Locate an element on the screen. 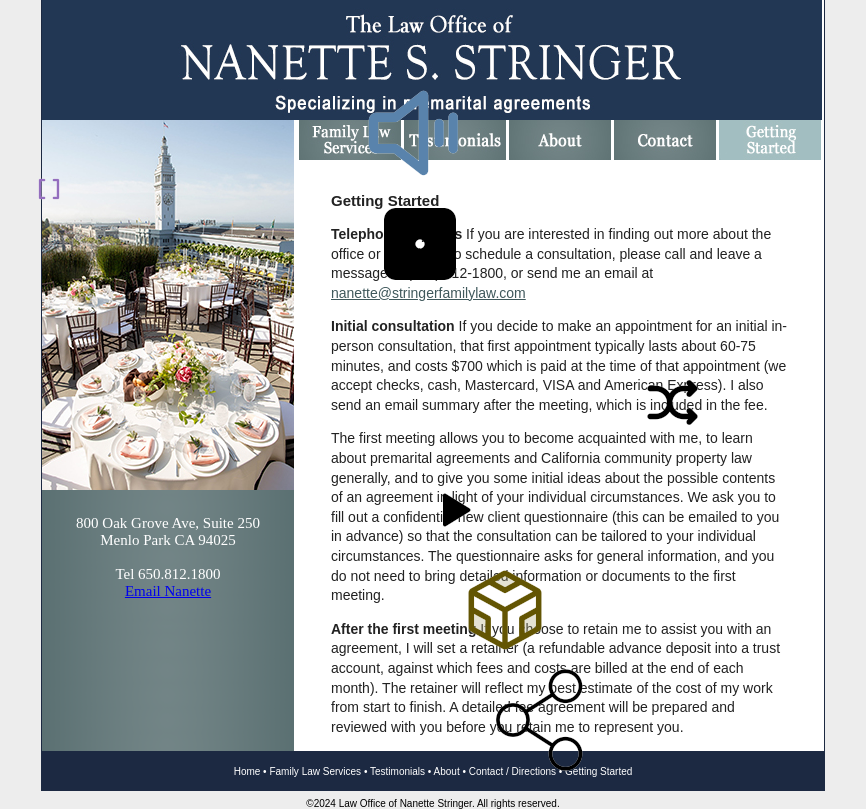 The width and height of the screenshot is (866, 809). play media content is located at coordinates (454, 510).